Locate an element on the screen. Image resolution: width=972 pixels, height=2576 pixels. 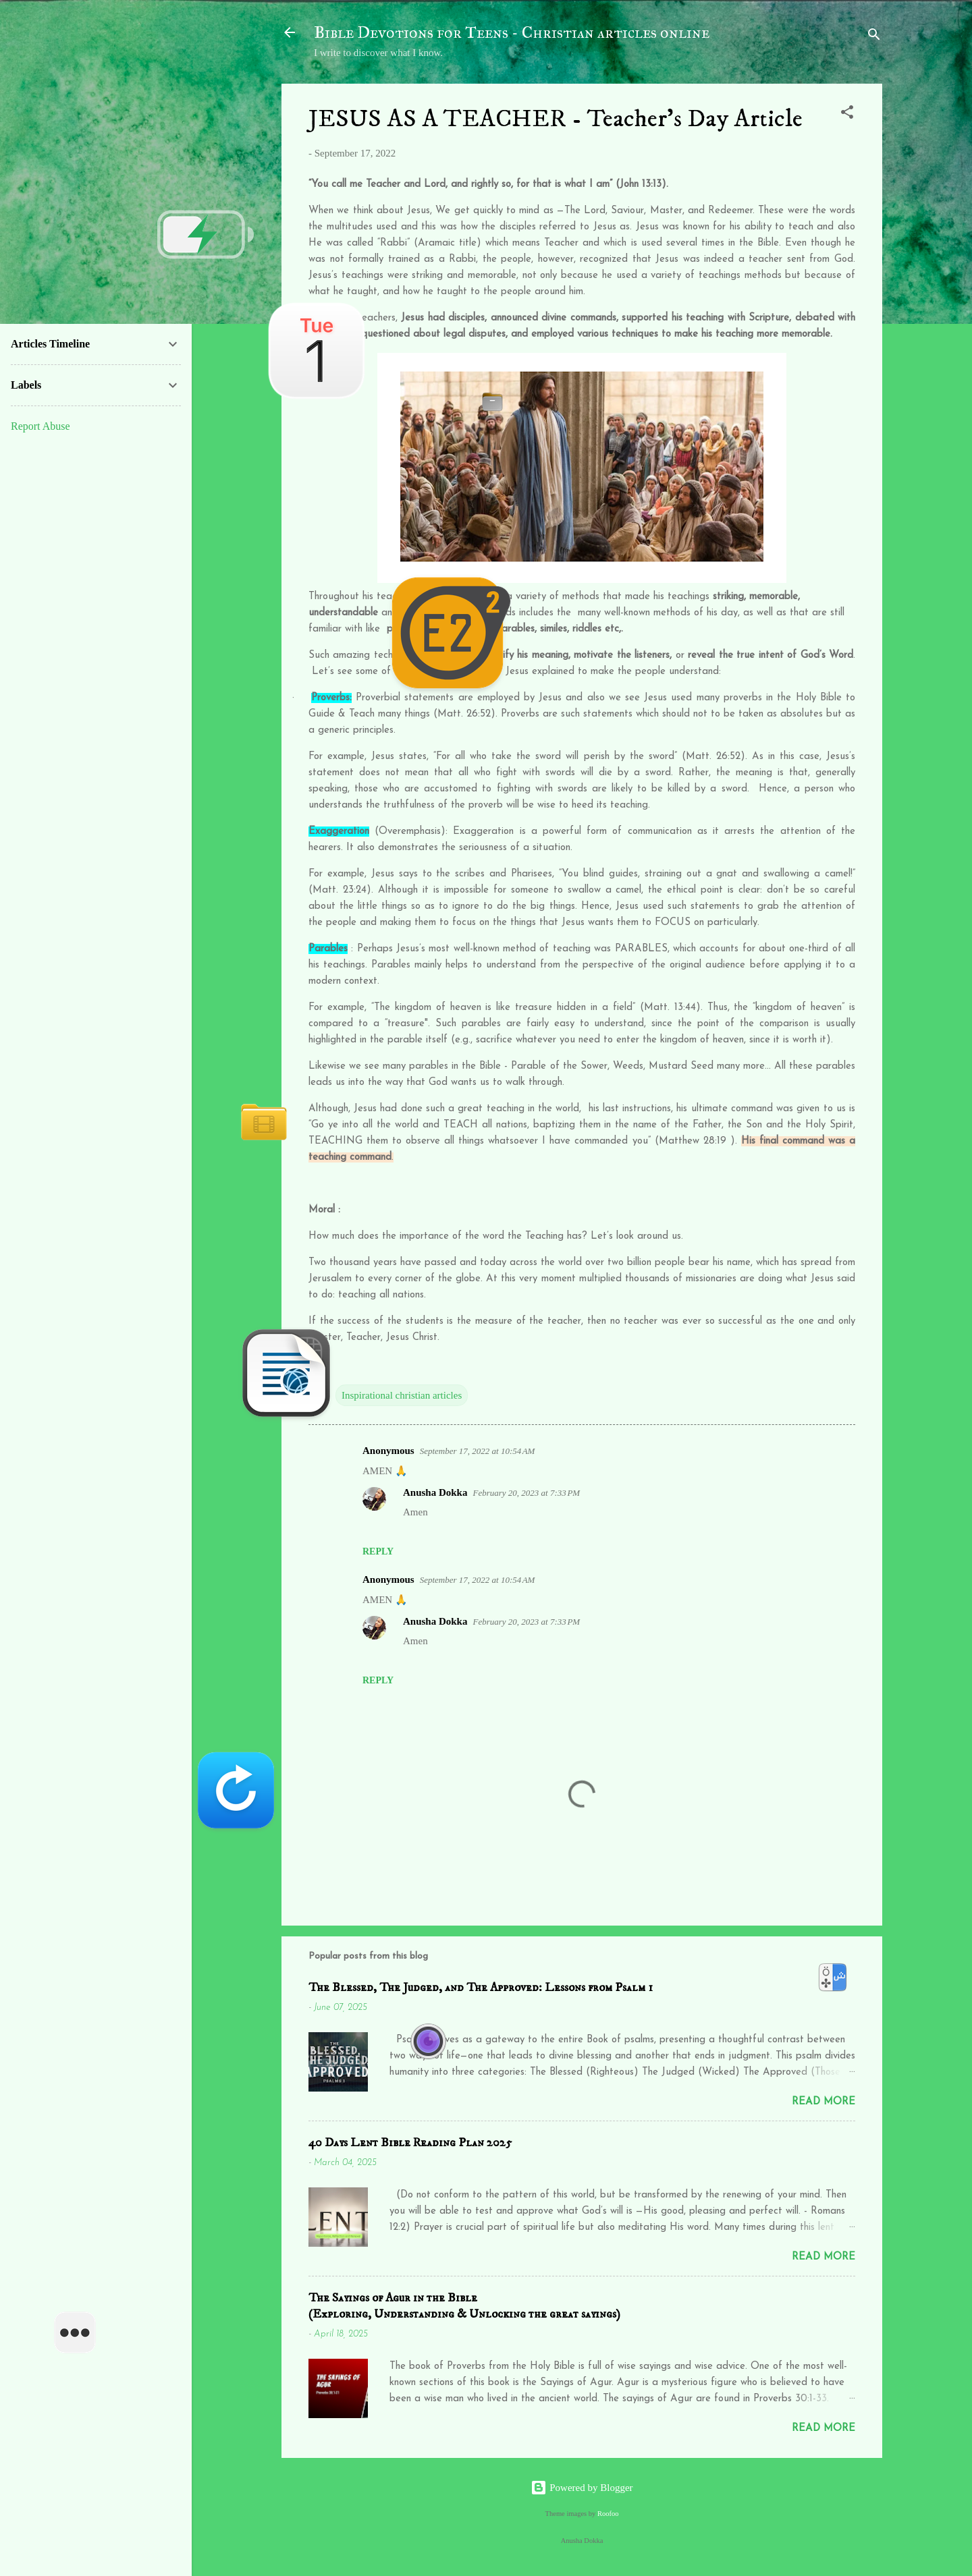
open your videos folder is located at coordinates (264, 1122).